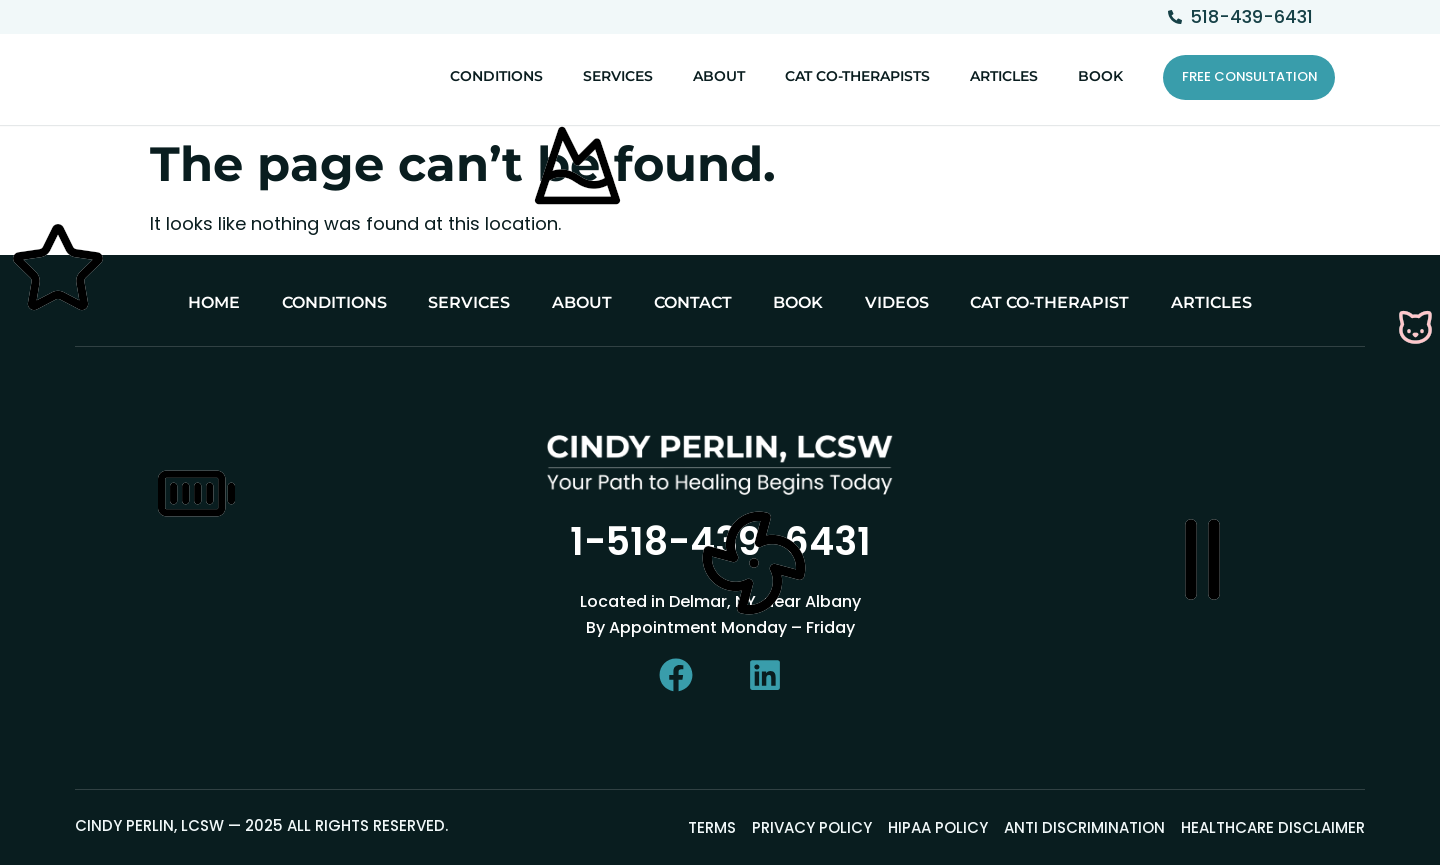 This screenshot has height=865, width=1440. What do you see at coordinates (58, 269) in the screenshot?
I see `add item to favorites` at bounding box center [58, 269].